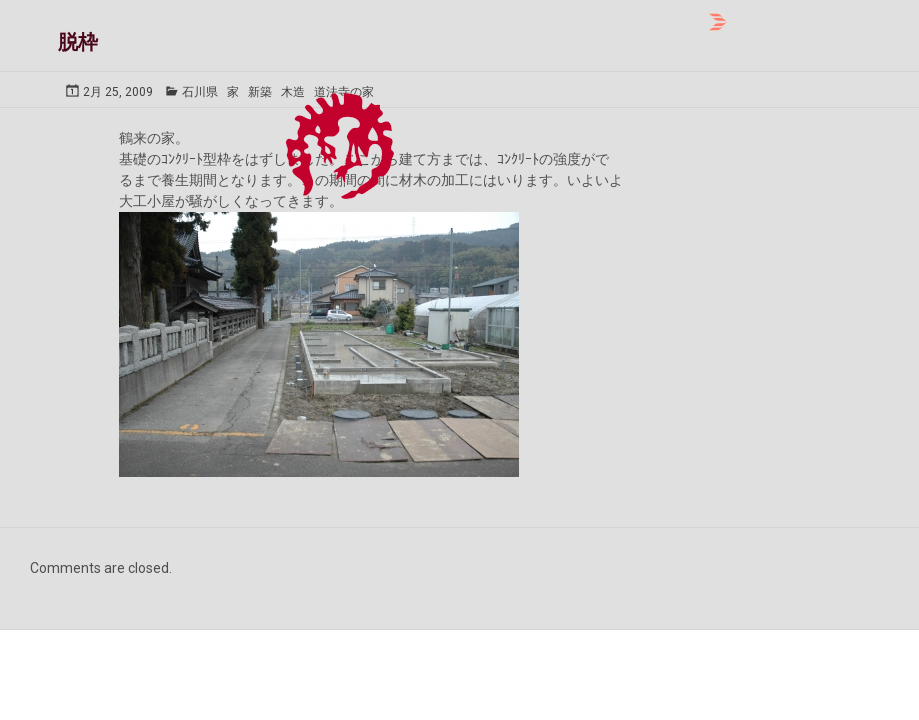 The image size is (919, 720). I want to click on paradox interactive company logo, so click(340, 146).